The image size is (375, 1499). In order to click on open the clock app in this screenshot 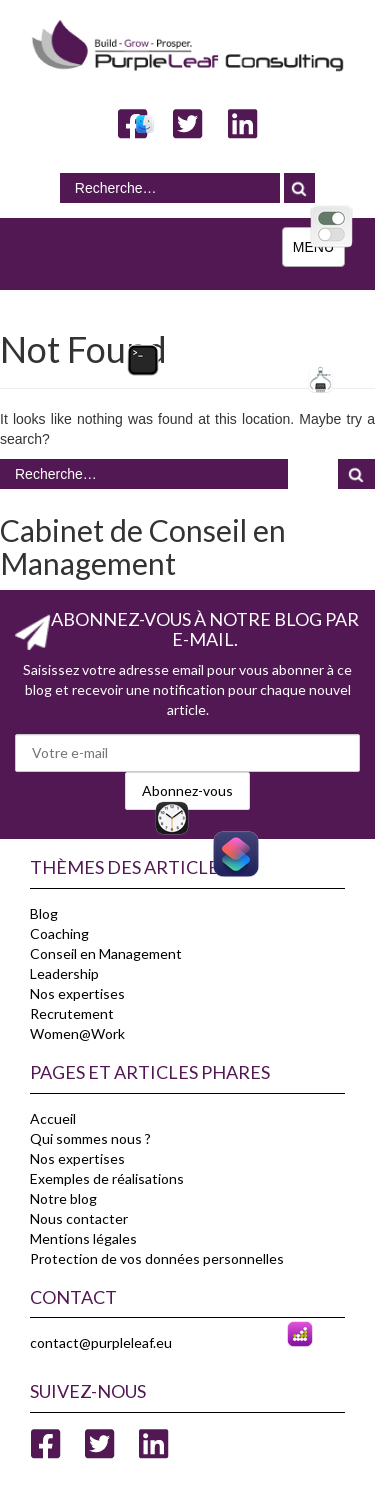, I will do `click(172, 818)`.